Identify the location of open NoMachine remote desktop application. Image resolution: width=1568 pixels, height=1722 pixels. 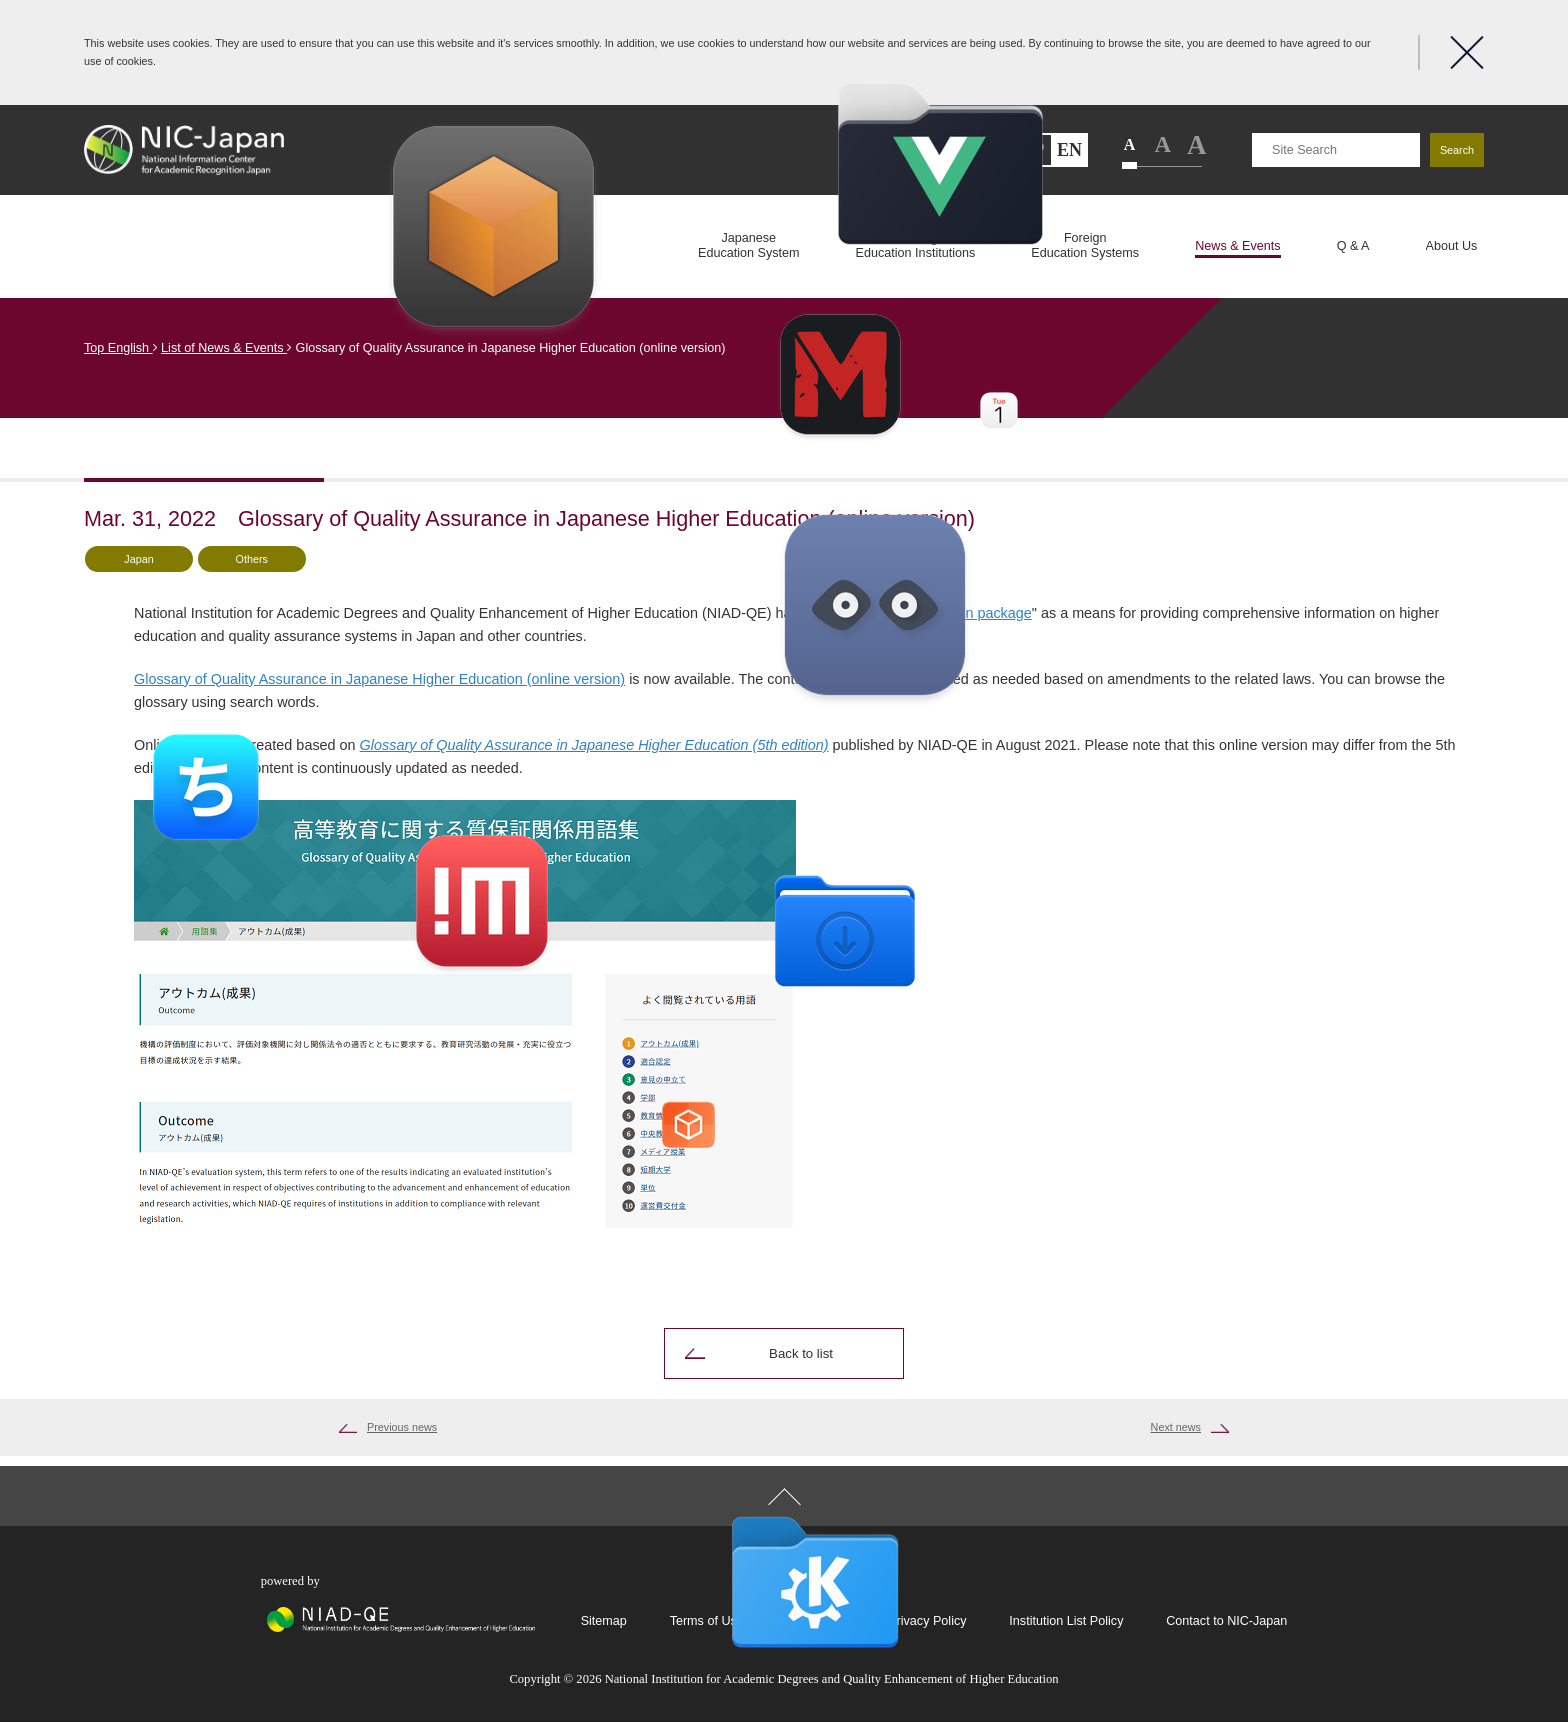
(482, 901).